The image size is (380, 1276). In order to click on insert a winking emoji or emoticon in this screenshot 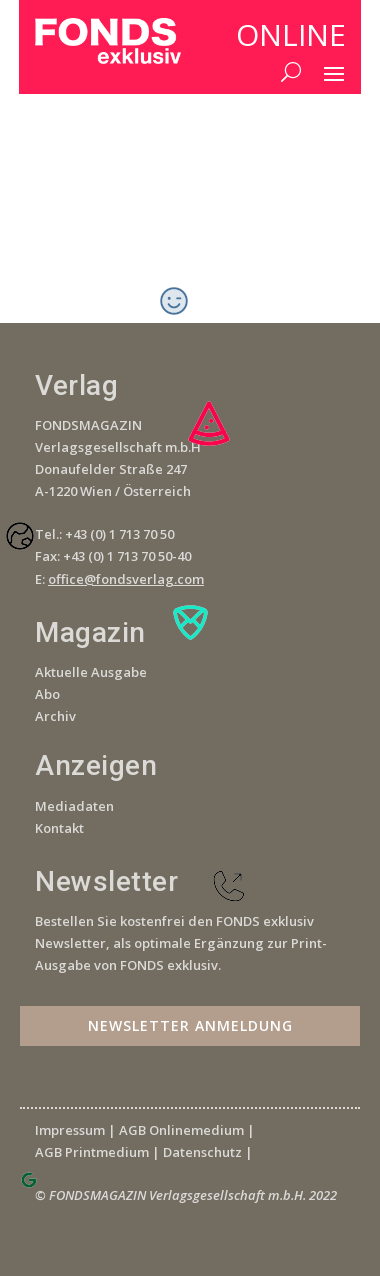, I will do `click(174, 301)`.